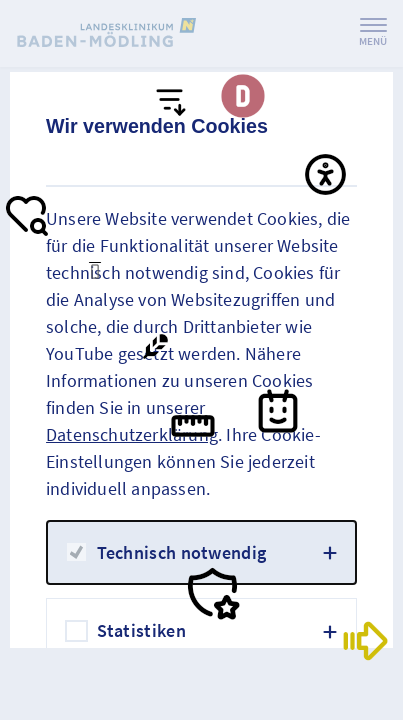  Describe the element at coordinates (95, 270) in the screenshot. I see `align object to top edge` at that location.